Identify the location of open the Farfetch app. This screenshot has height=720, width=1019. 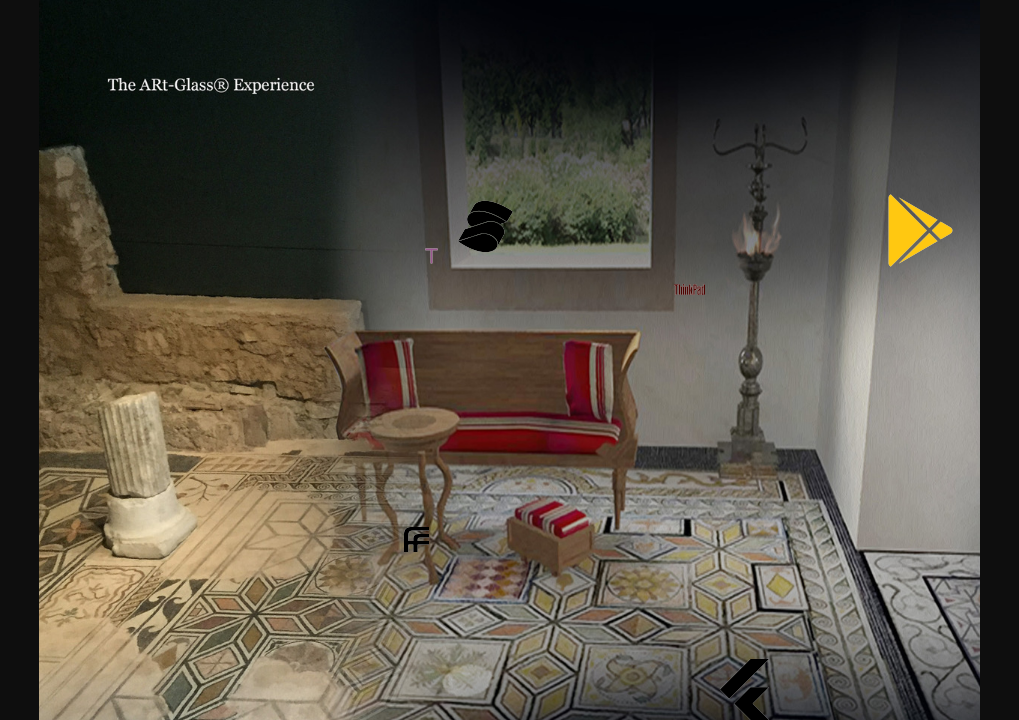
(416, 539).